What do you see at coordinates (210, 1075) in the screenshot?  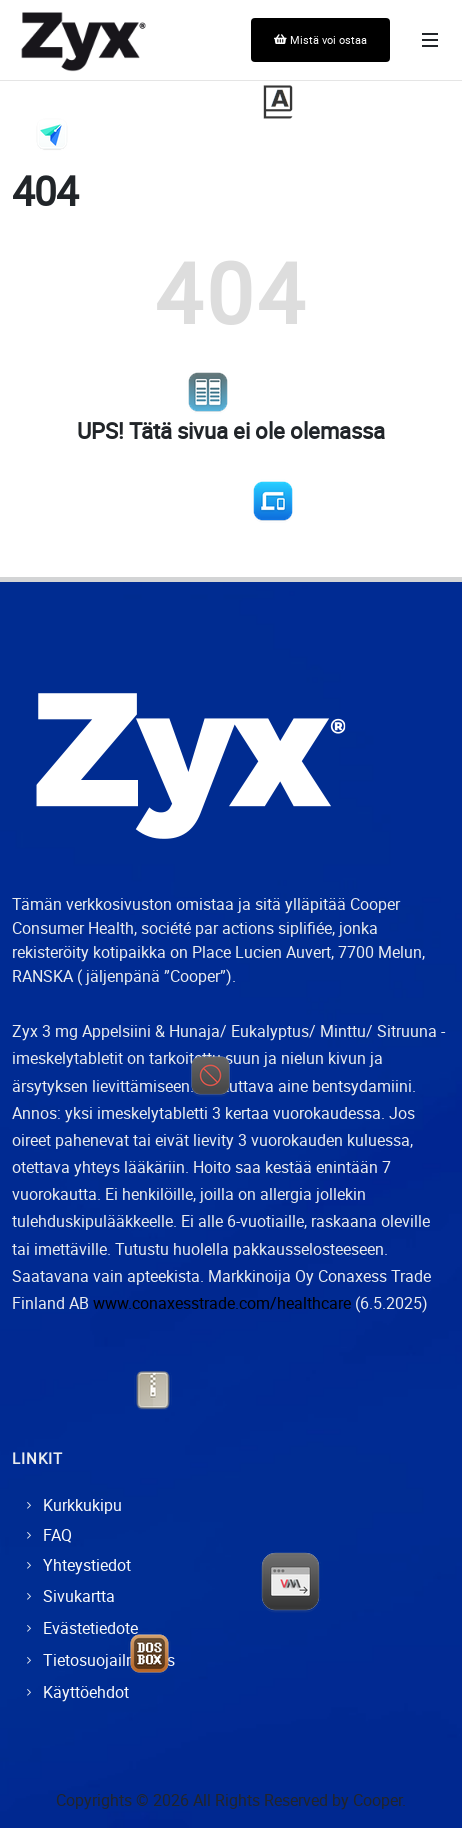 I see `indicates image failed to load` at bounding box center [210, 1075].